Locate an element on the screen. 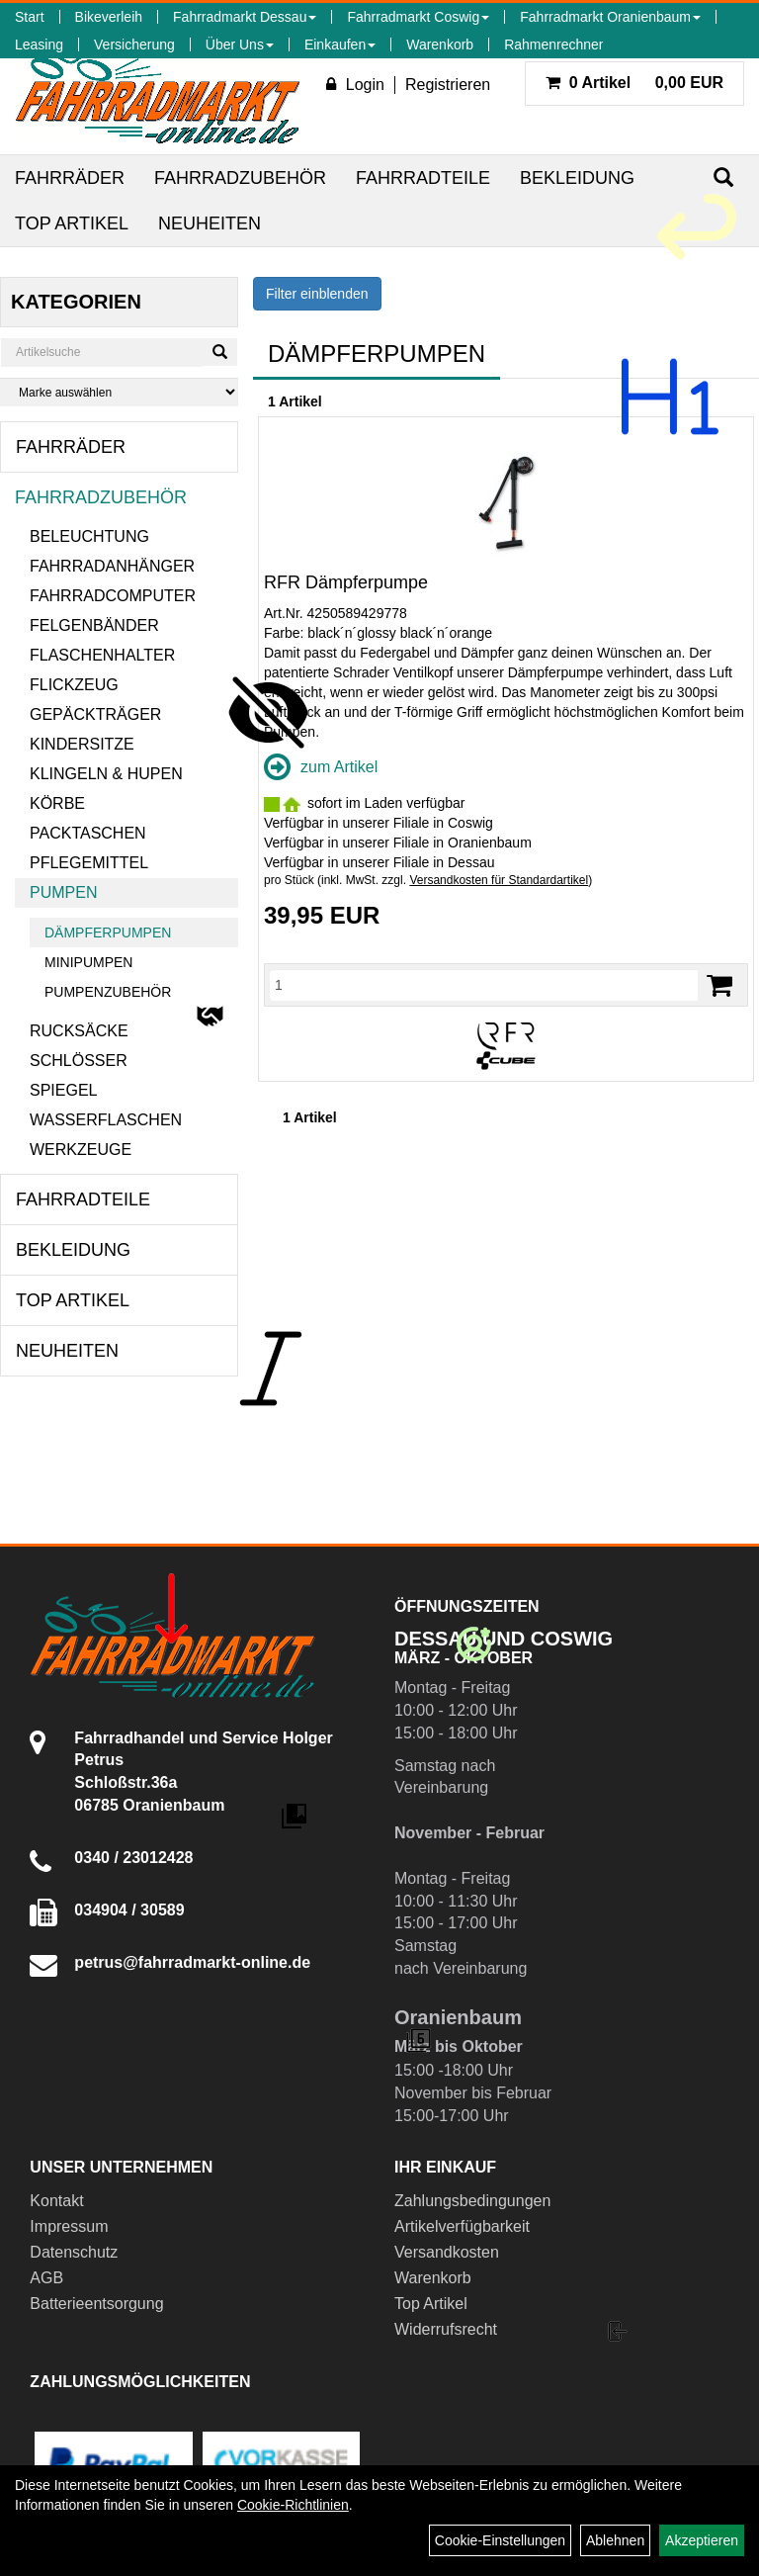  access user profile settings is located at coordinates (473, 1643).